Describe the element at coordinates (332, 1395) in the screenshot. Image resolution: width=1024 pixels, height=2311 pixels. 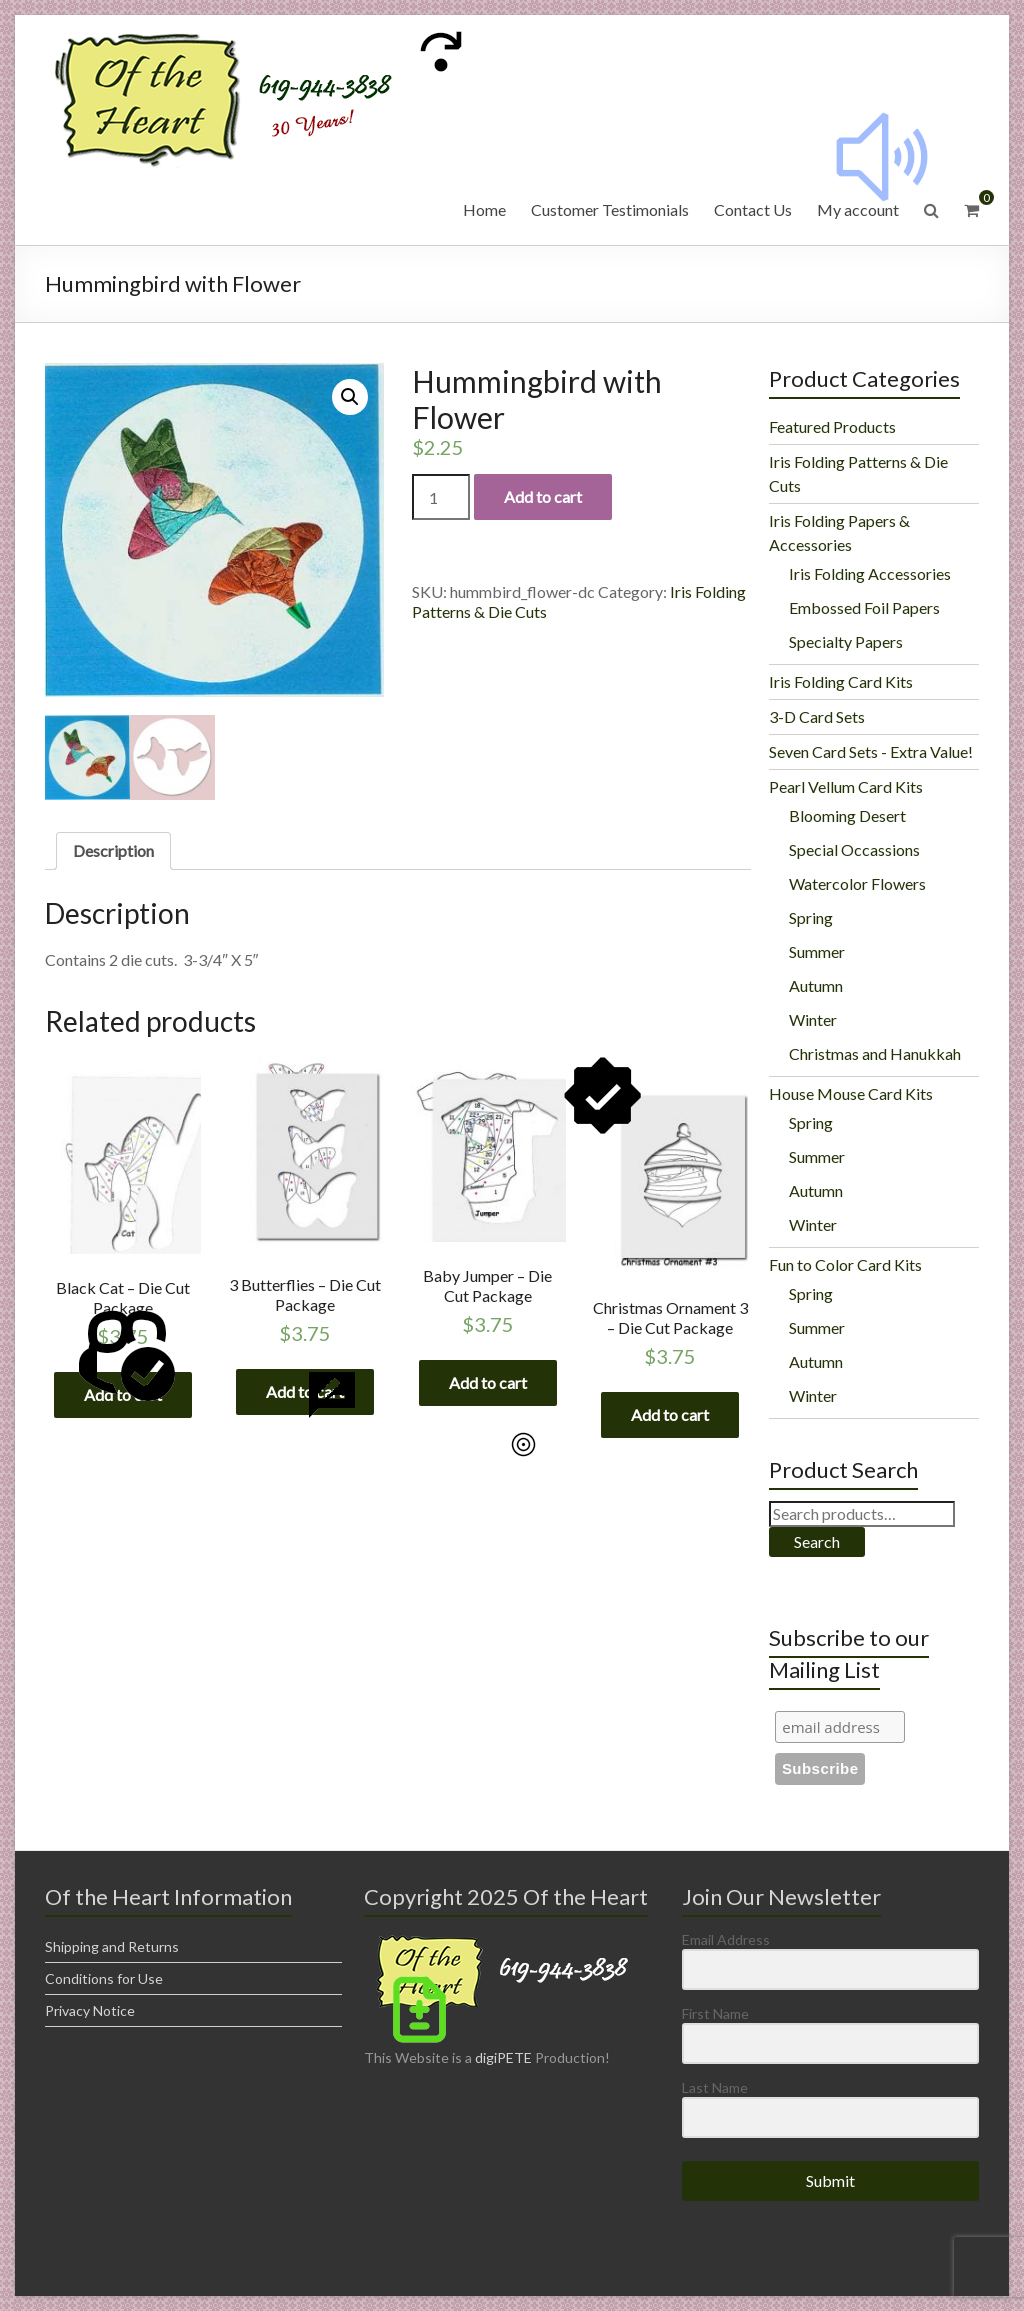
I see `write a review or rating` at that location.